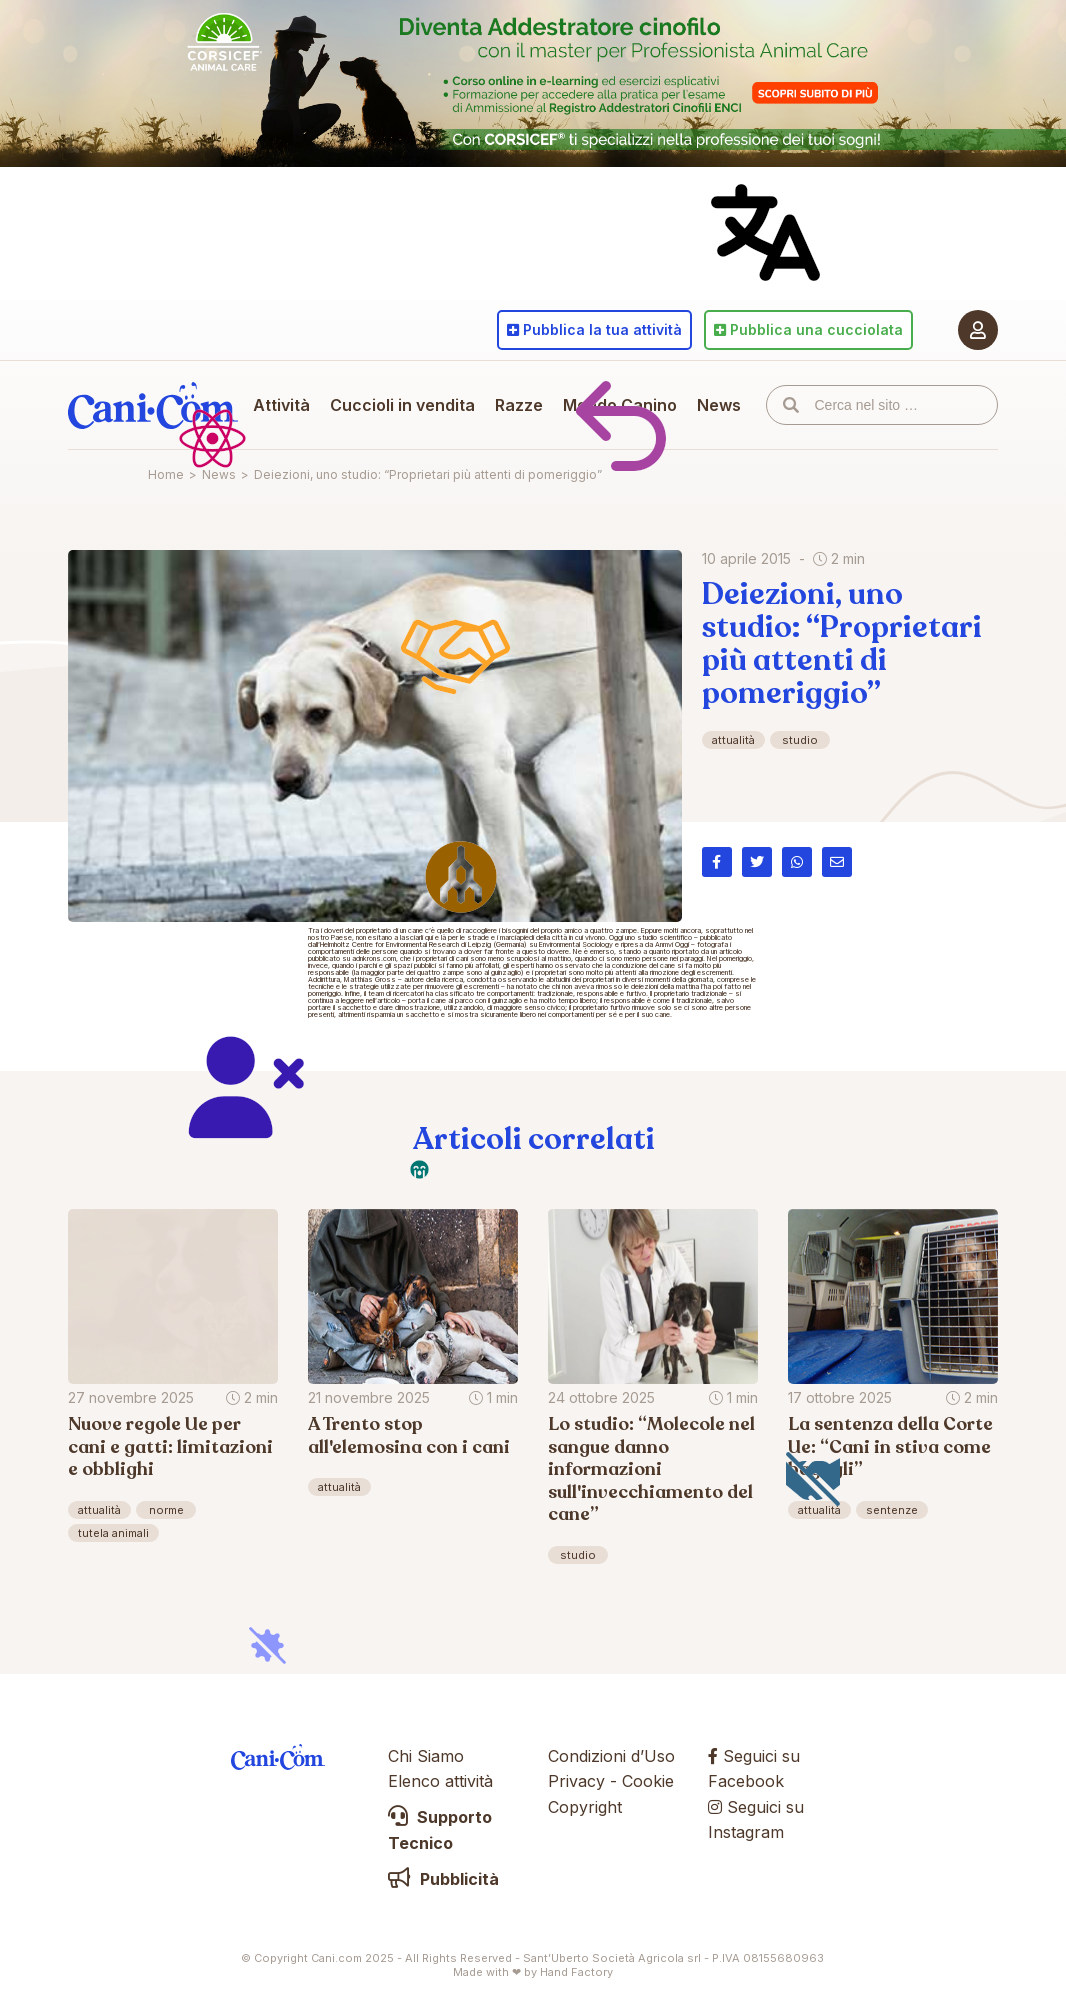  I want to click on react javascript library logo, so click(212, 438).